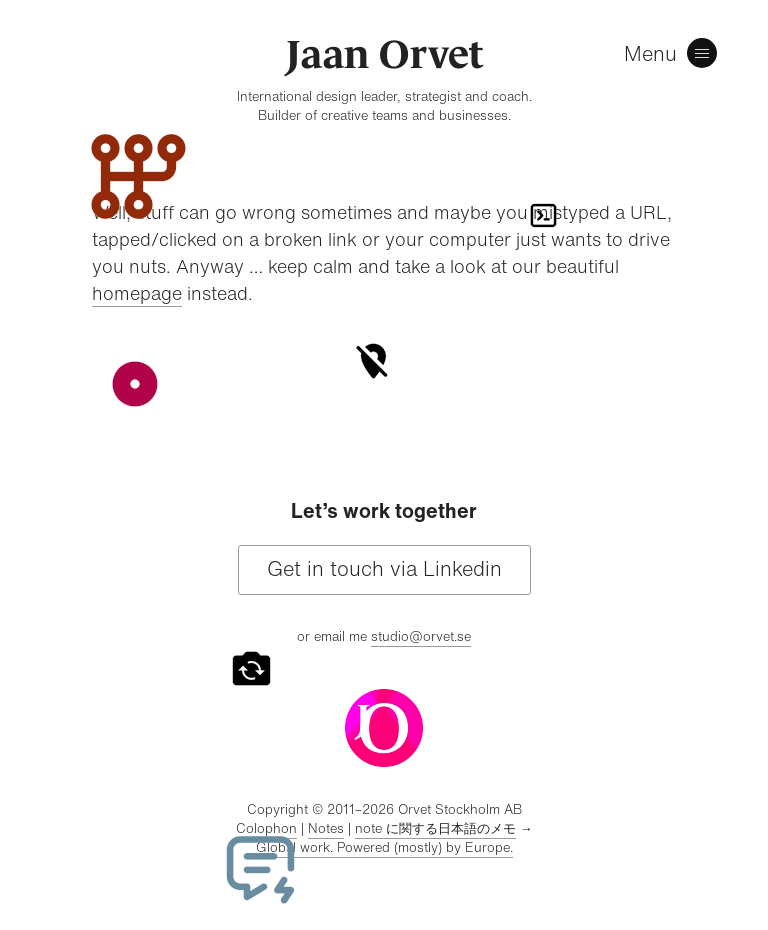 The width and height of the screenshot is (768, 930). What do you see at coordinates (543, 215) in the screenshot?
I see `open command line terminal` at bounding box center [543, 215].